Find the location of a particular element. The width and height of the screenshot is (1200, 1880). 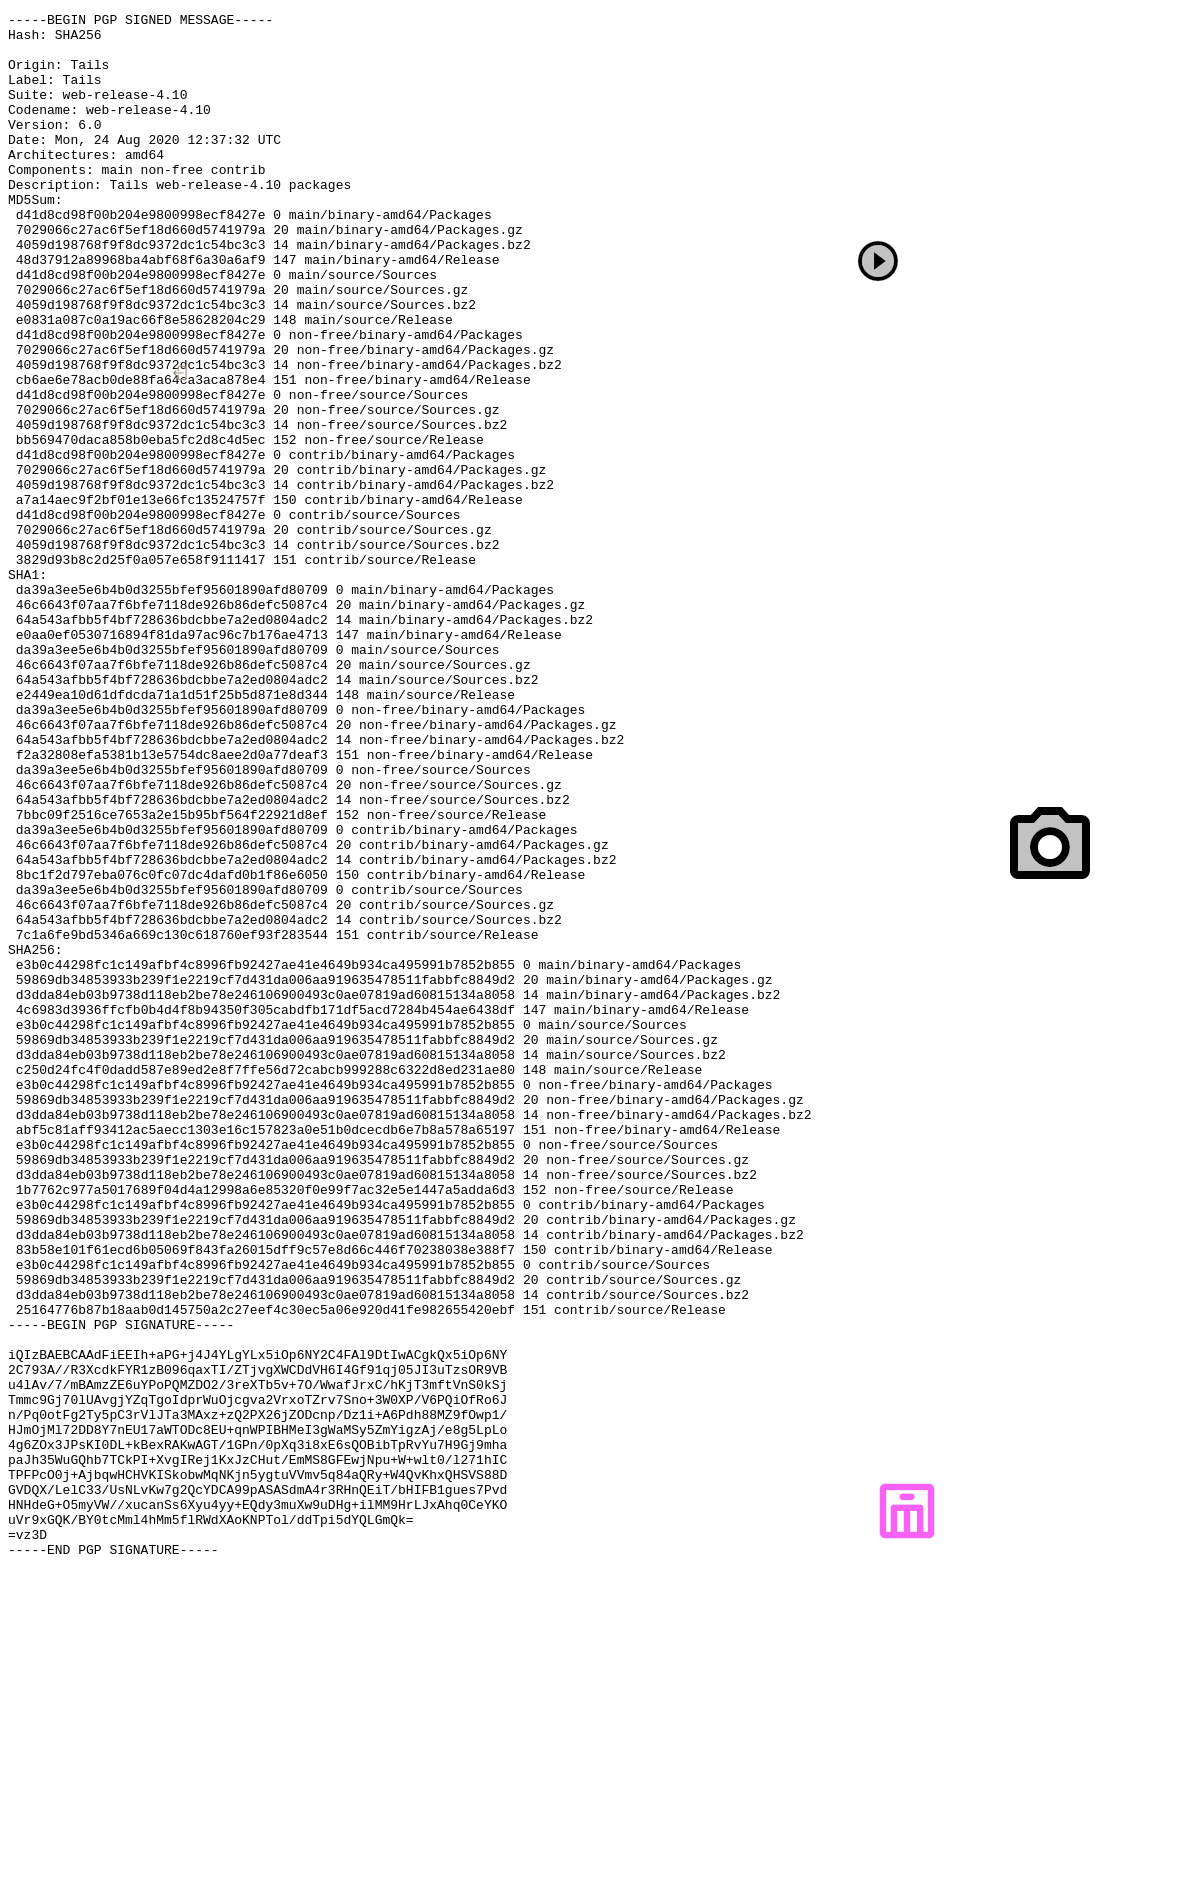

indicates elevator access or location is located at coordinates (907, 1511).